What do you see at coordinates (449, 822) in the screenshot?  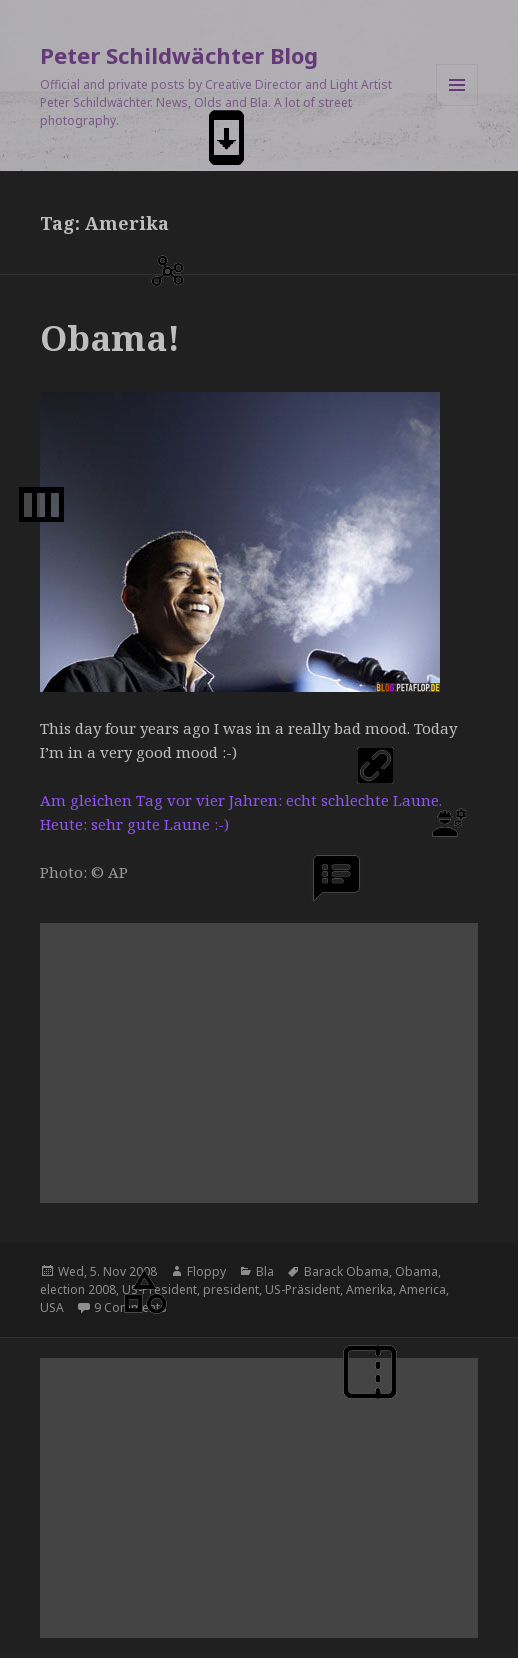 I see `access engineering or technical settings` at bounding box center [449, 822].